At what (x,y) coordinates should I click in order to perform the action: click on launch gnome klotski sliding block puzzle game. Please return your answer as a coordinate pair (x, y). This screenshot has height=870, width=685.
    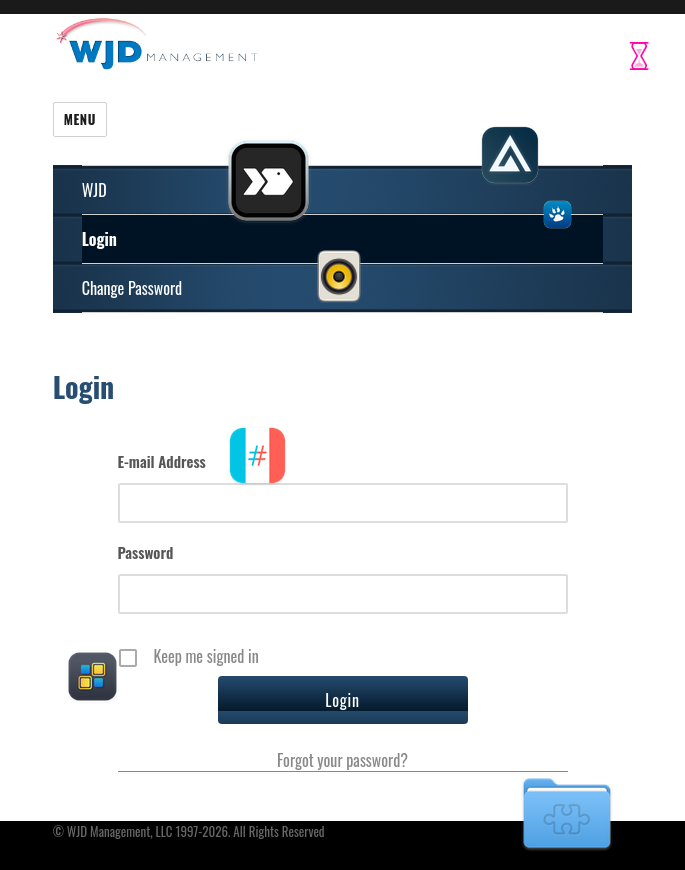
    Looking at the image, I should click on (92, 676).